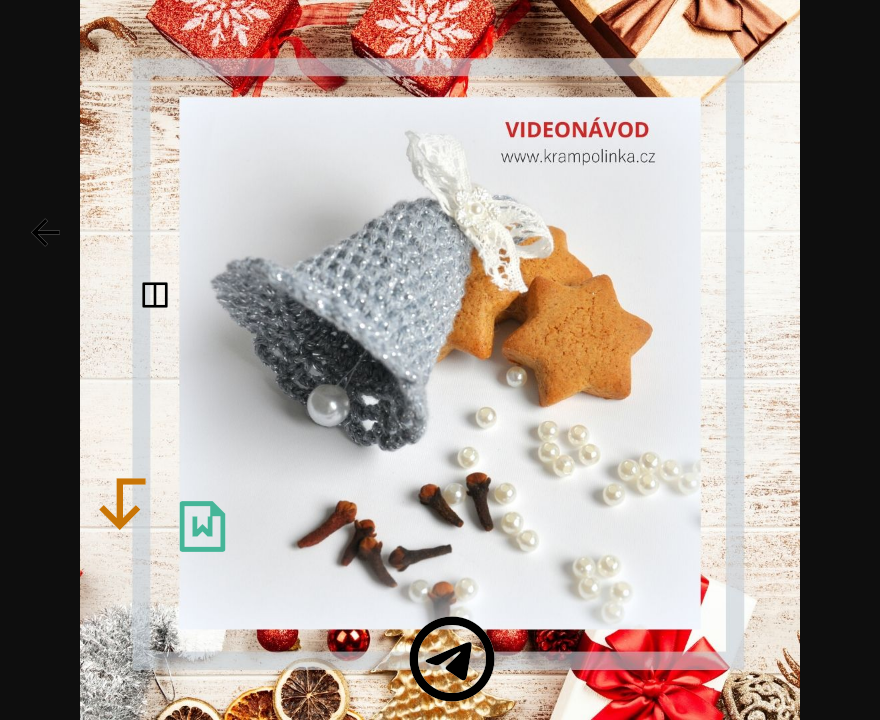 This screenshot has height=720, width=880. What do you see at coordinates (45, 232) in the screenshot?
I see `go back to the previous screen` at bounding box center [45, 232].